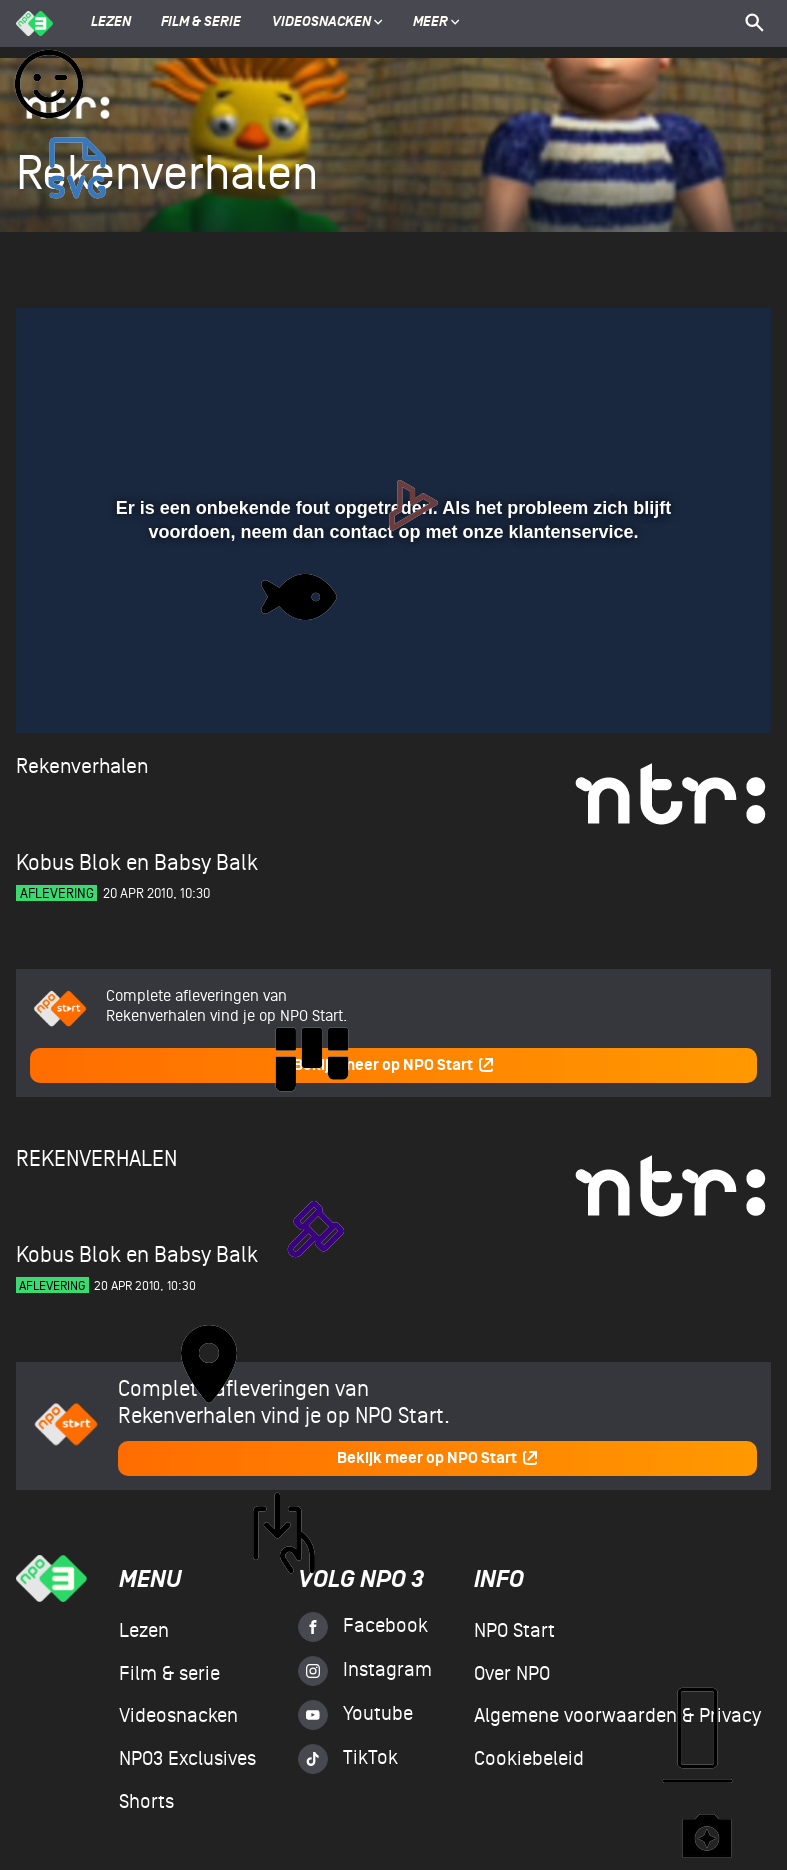 The width and height of the screenshot is (787, 1870). What do you see at coordinates (697, 1733) in the screenshot?
I see `align object to bottom edge` at bounding box center [697, 1733].